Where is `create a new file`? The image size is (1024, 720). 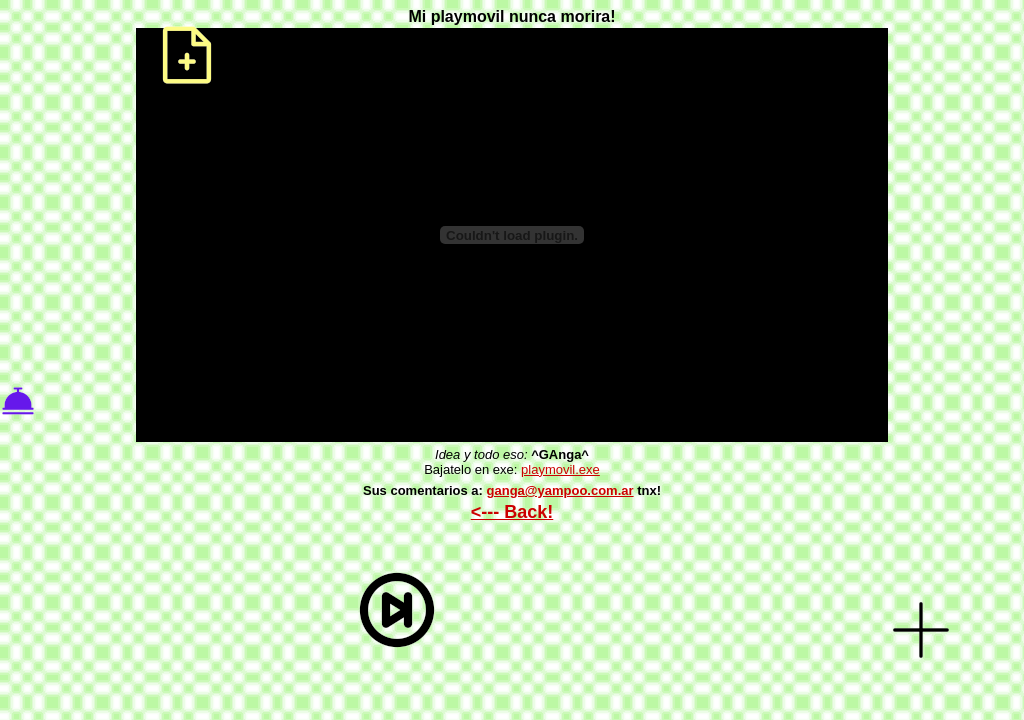
create a new file is located at coordinates (187, 55).